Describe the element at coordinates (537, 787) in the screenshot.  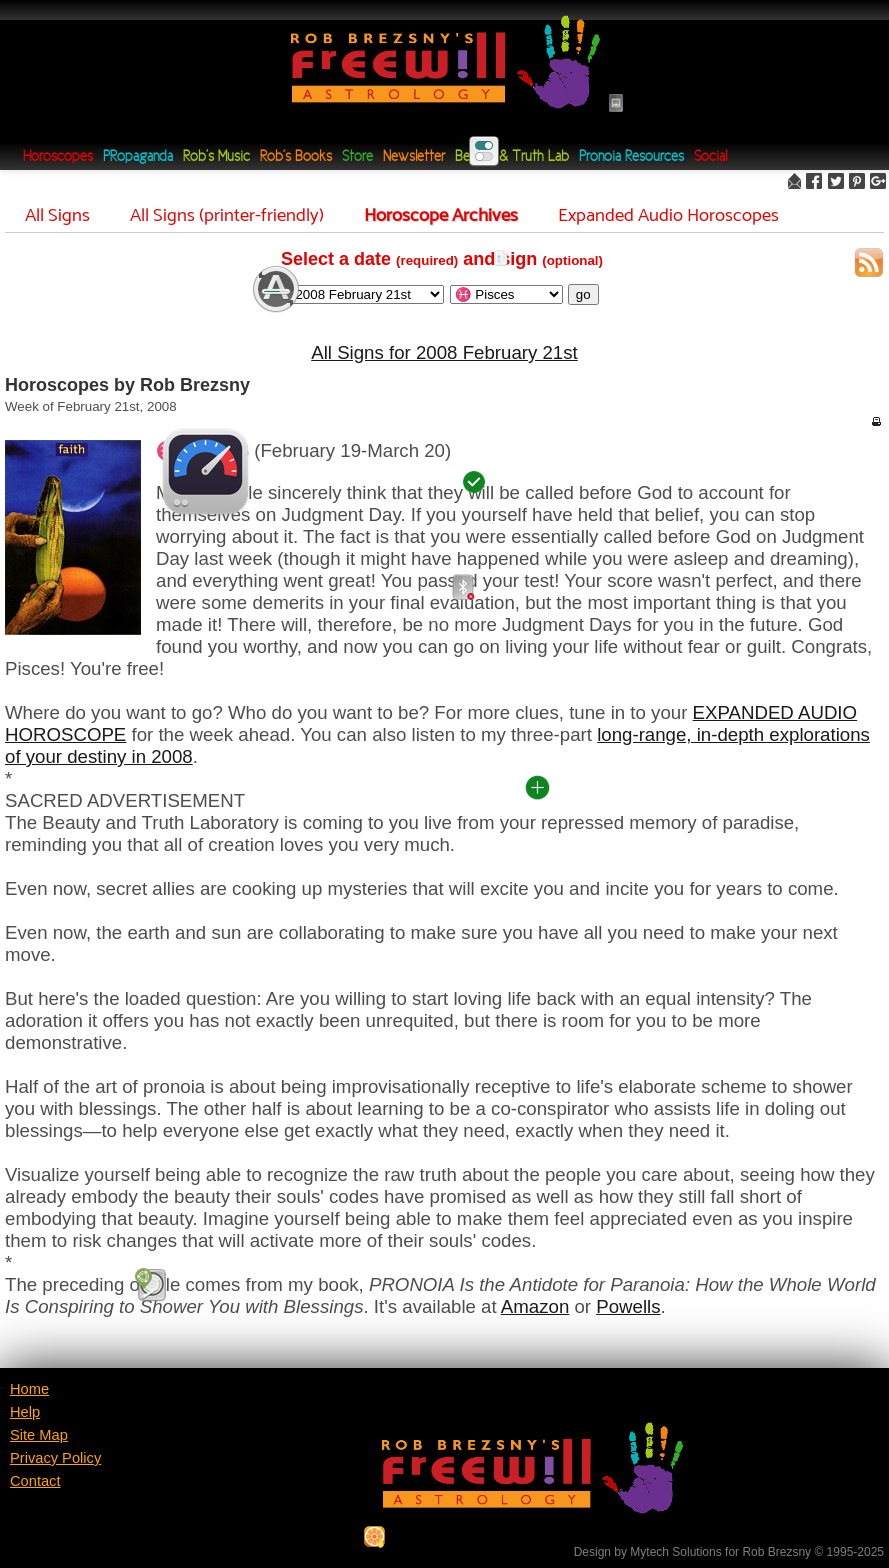
I see `add a new item or file` at that location.